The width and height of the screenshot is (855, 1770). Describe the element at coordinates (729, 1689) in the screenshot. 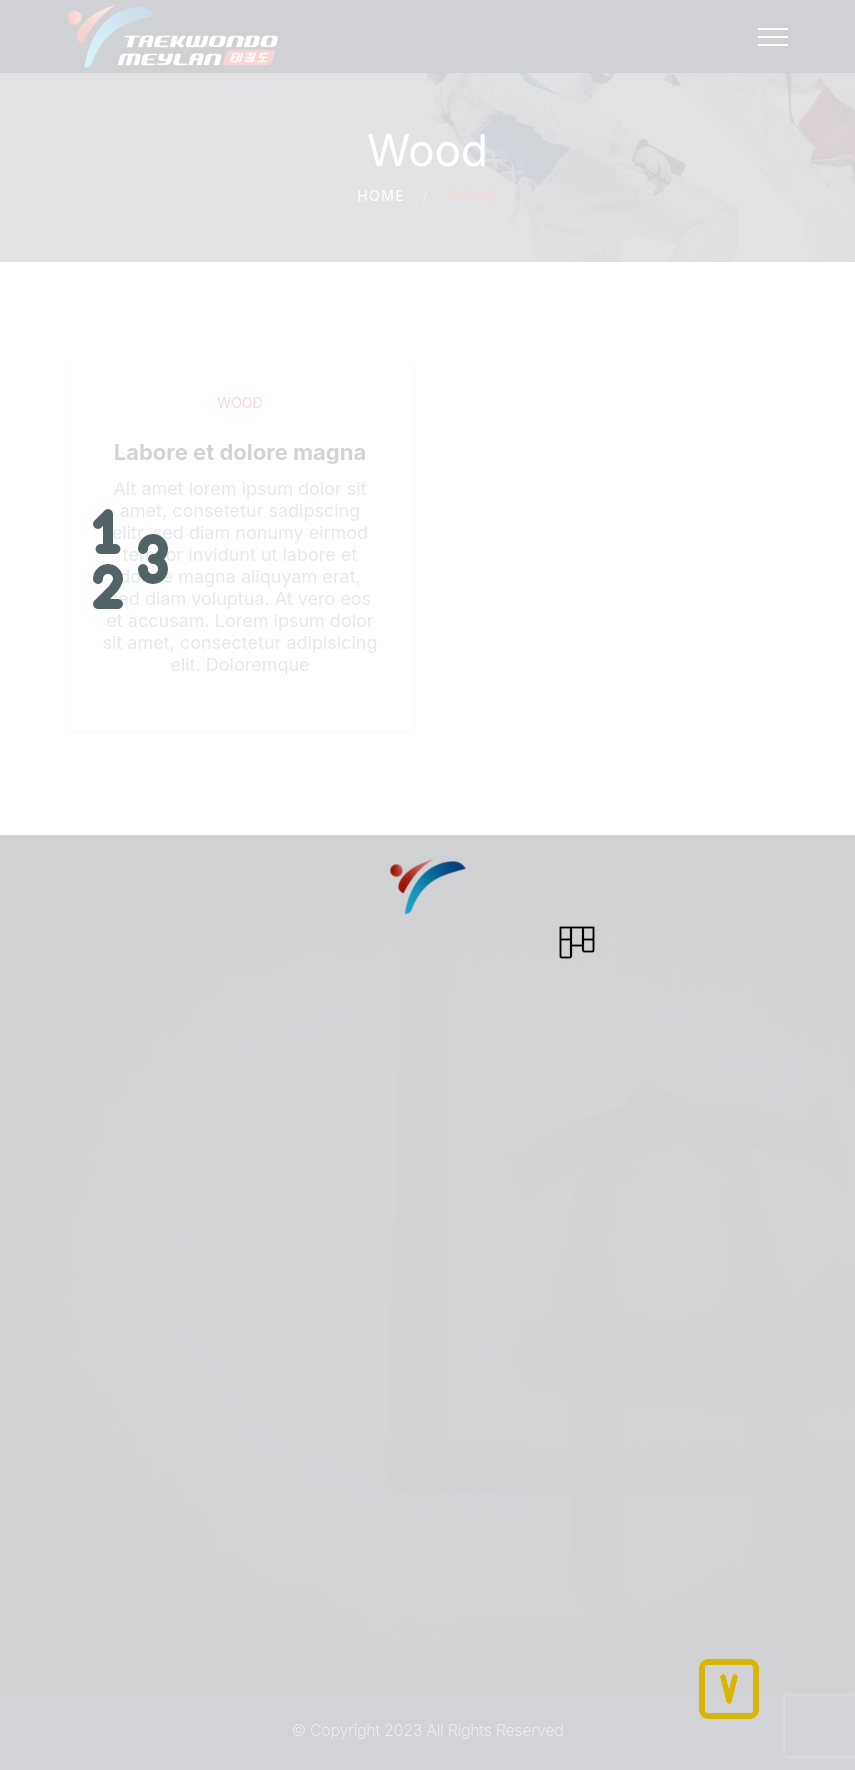

I see `indicates a "V" keyboard shortcut or hotkey` at that location.